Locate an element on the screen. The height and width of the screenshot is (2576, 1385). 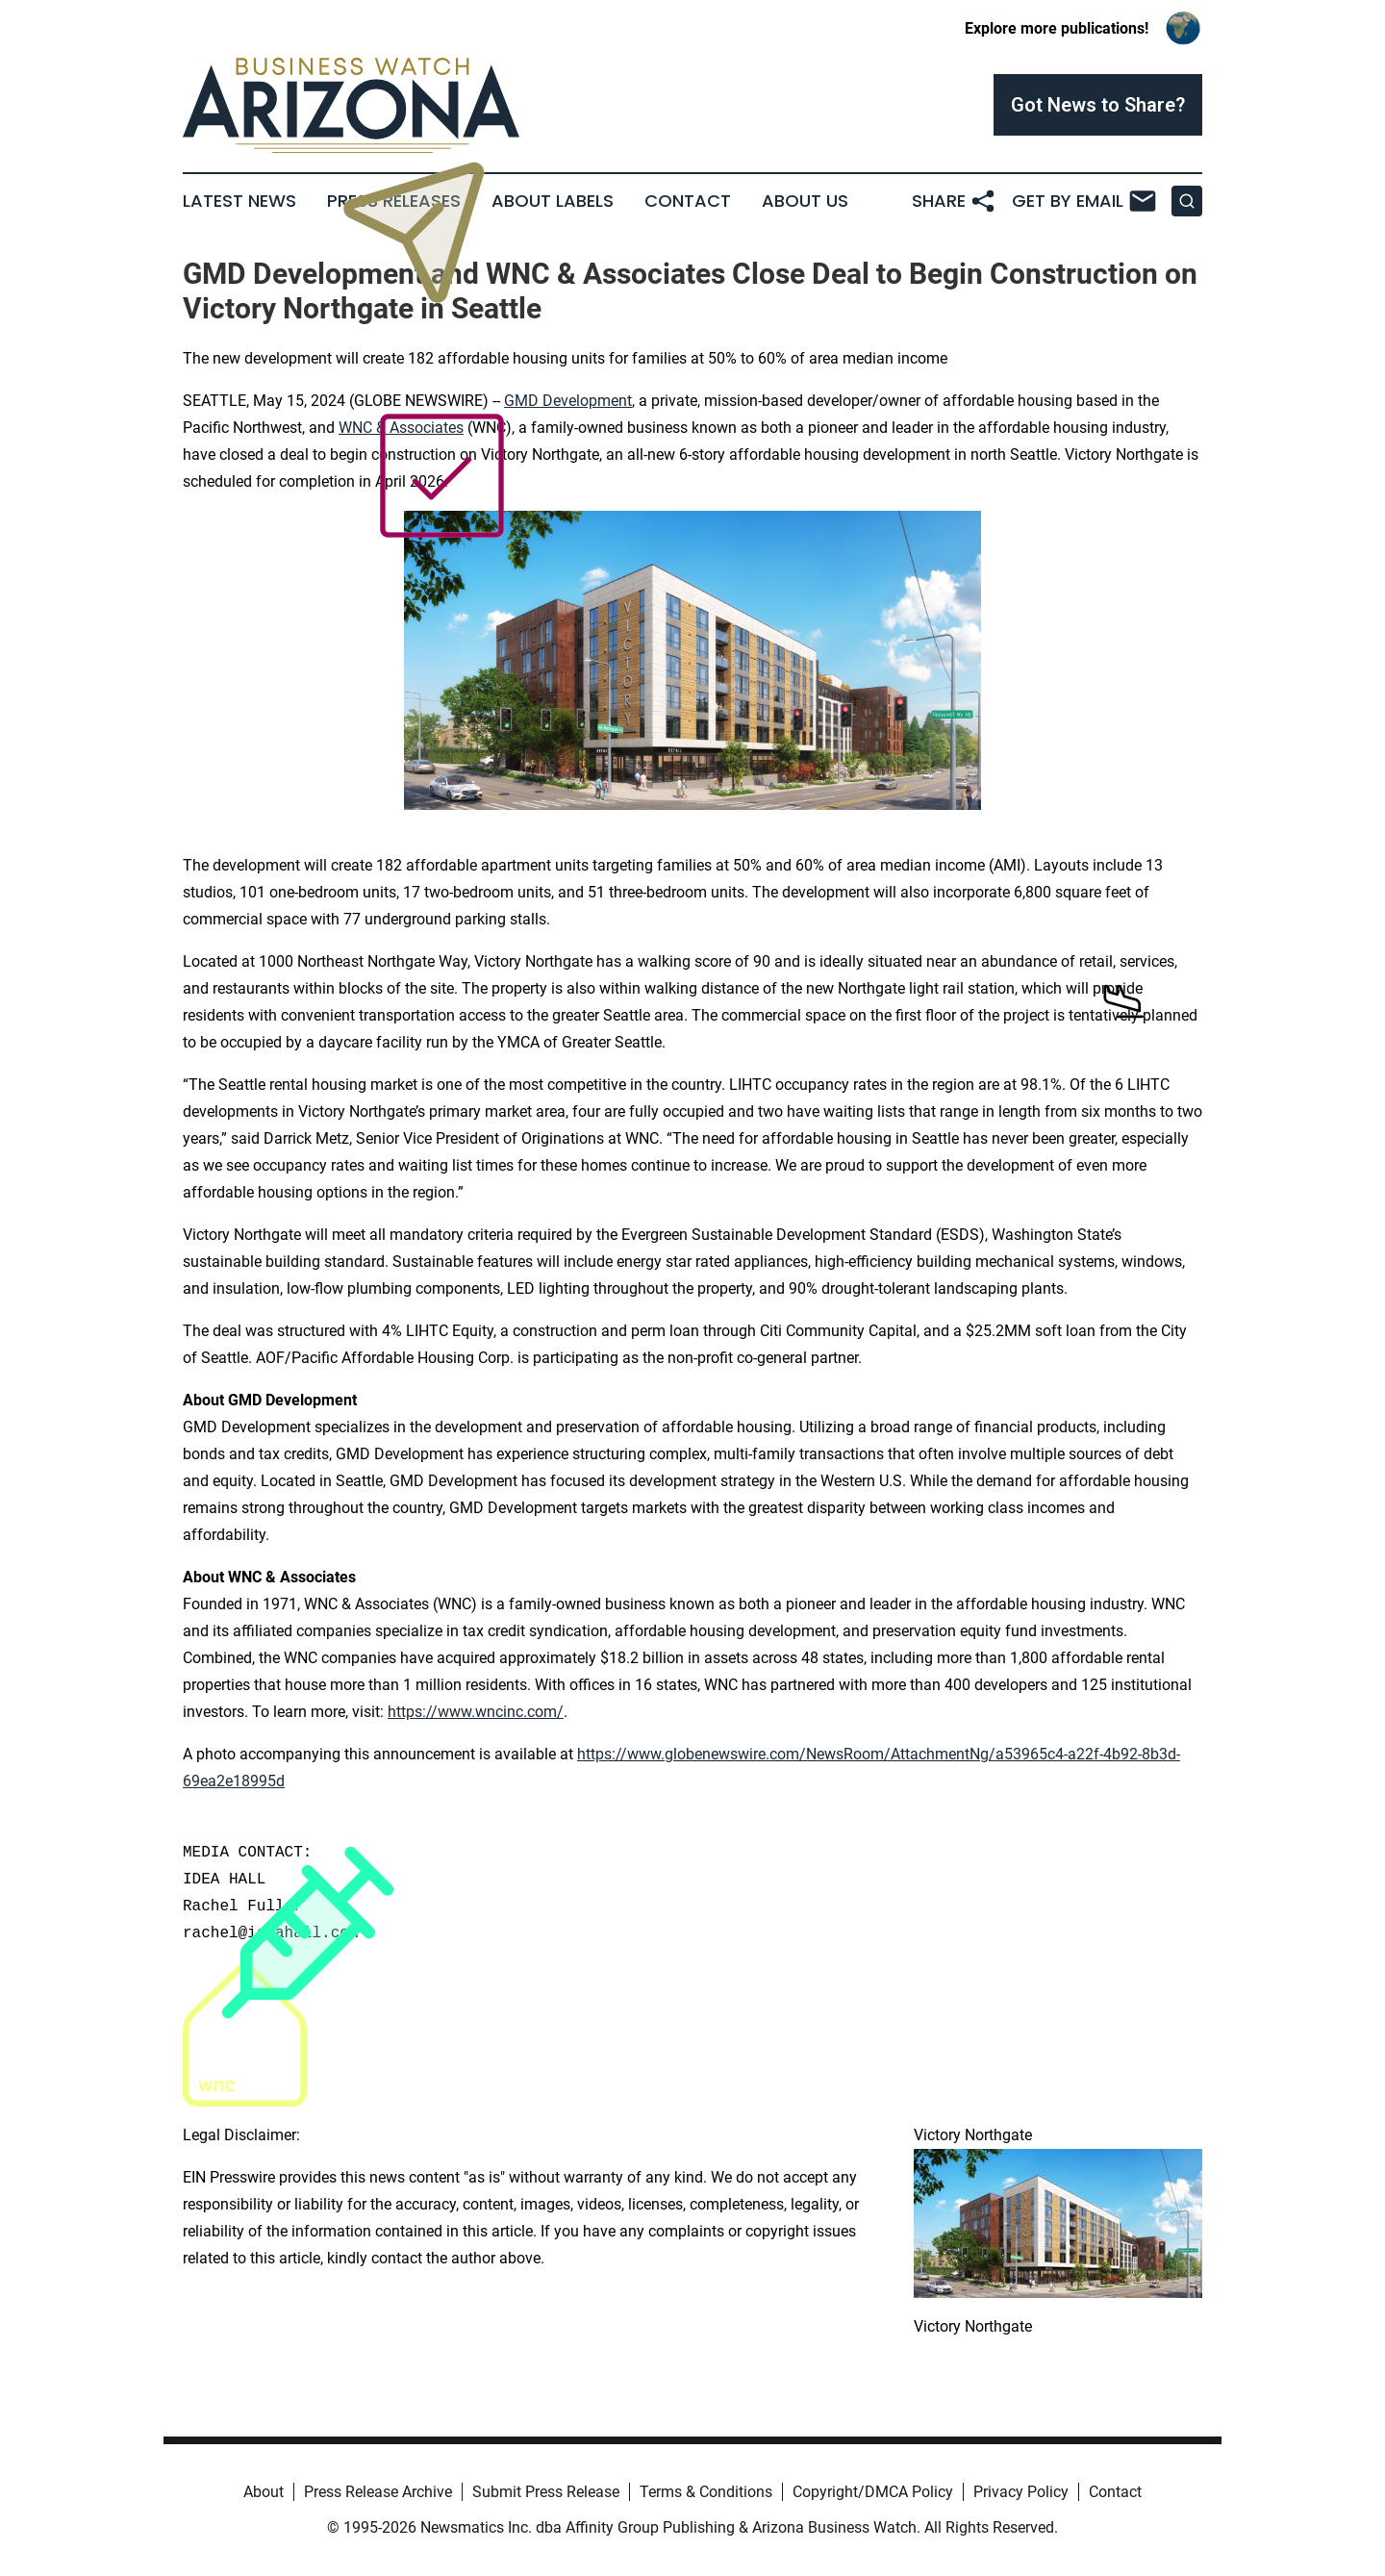
indicates flight arrival or landing status is located at coordinates (1121, 1001).